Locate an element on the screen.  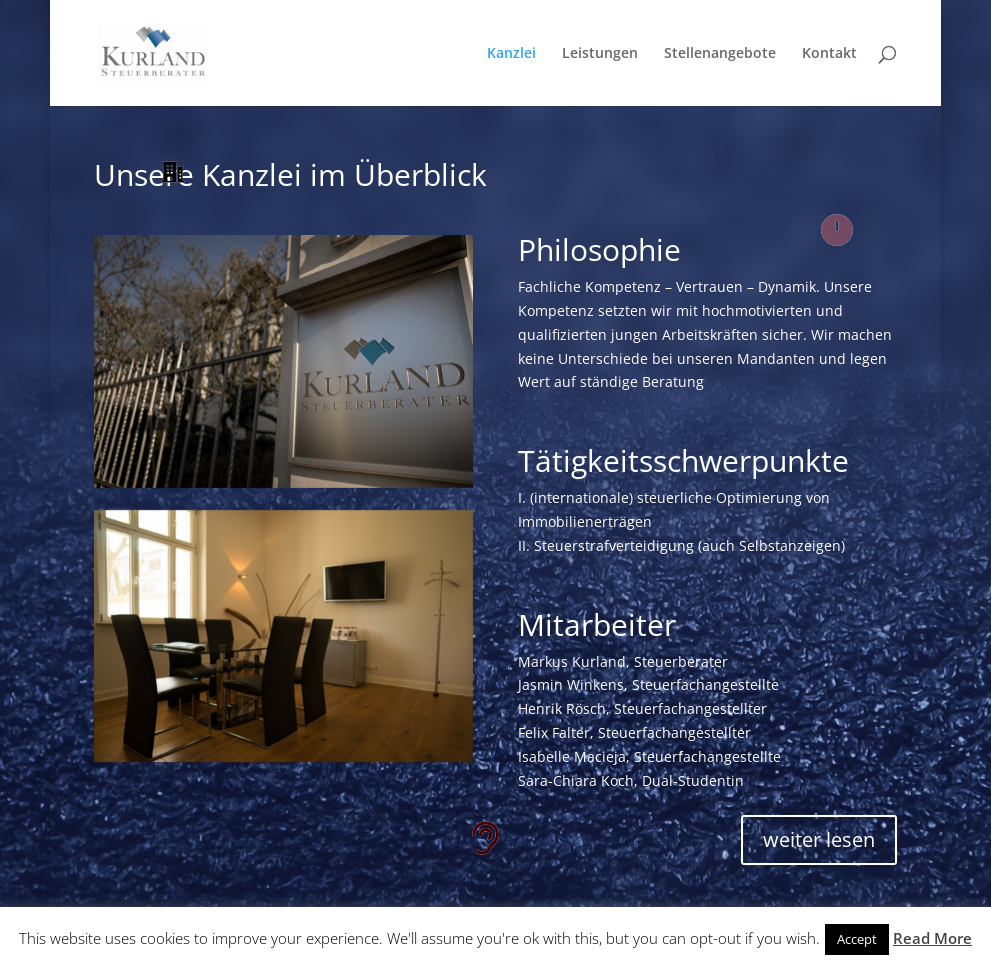
view office or workplace location is located at coordinates (173, 172).